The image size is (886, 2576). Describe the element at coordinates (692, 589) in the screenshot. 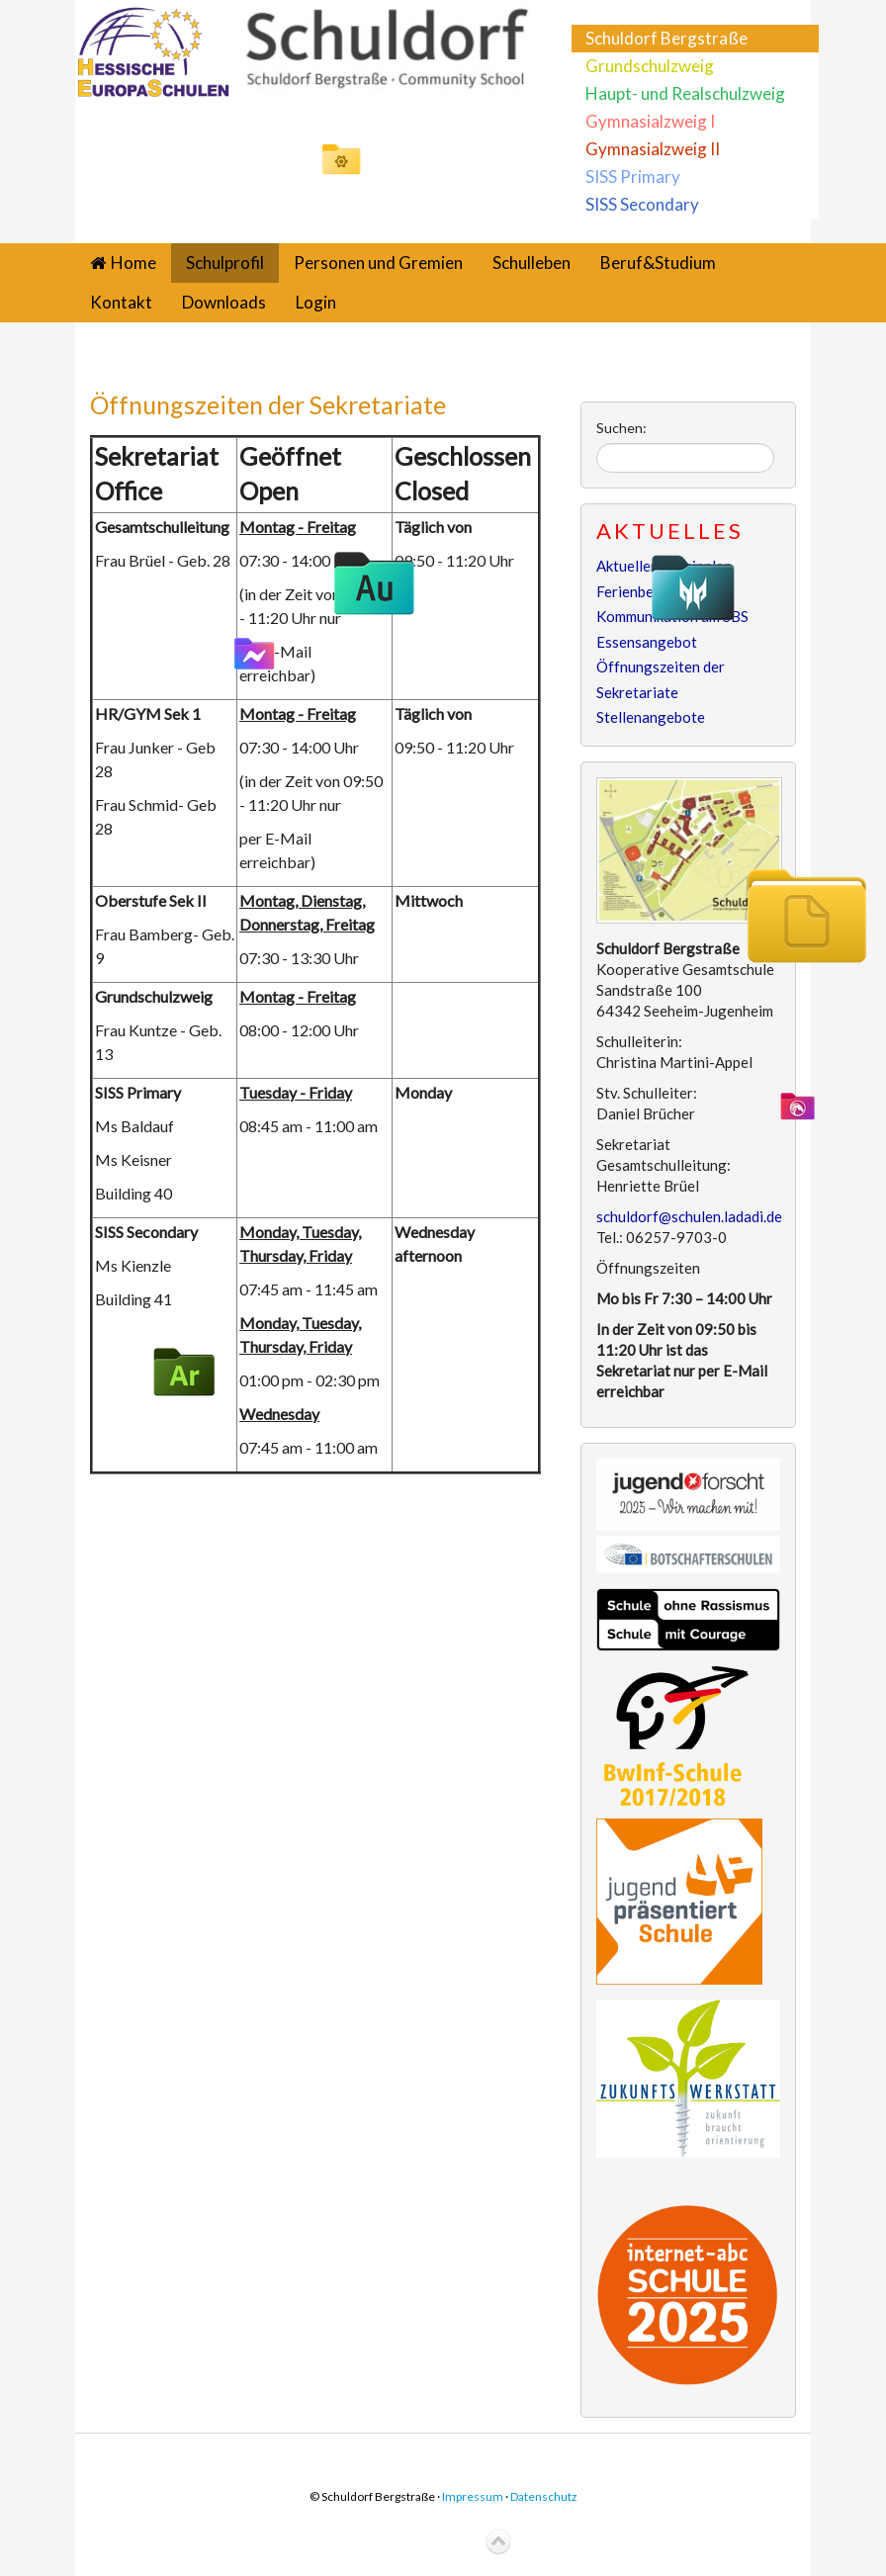

I see `open acer predator game files folder` at that location.